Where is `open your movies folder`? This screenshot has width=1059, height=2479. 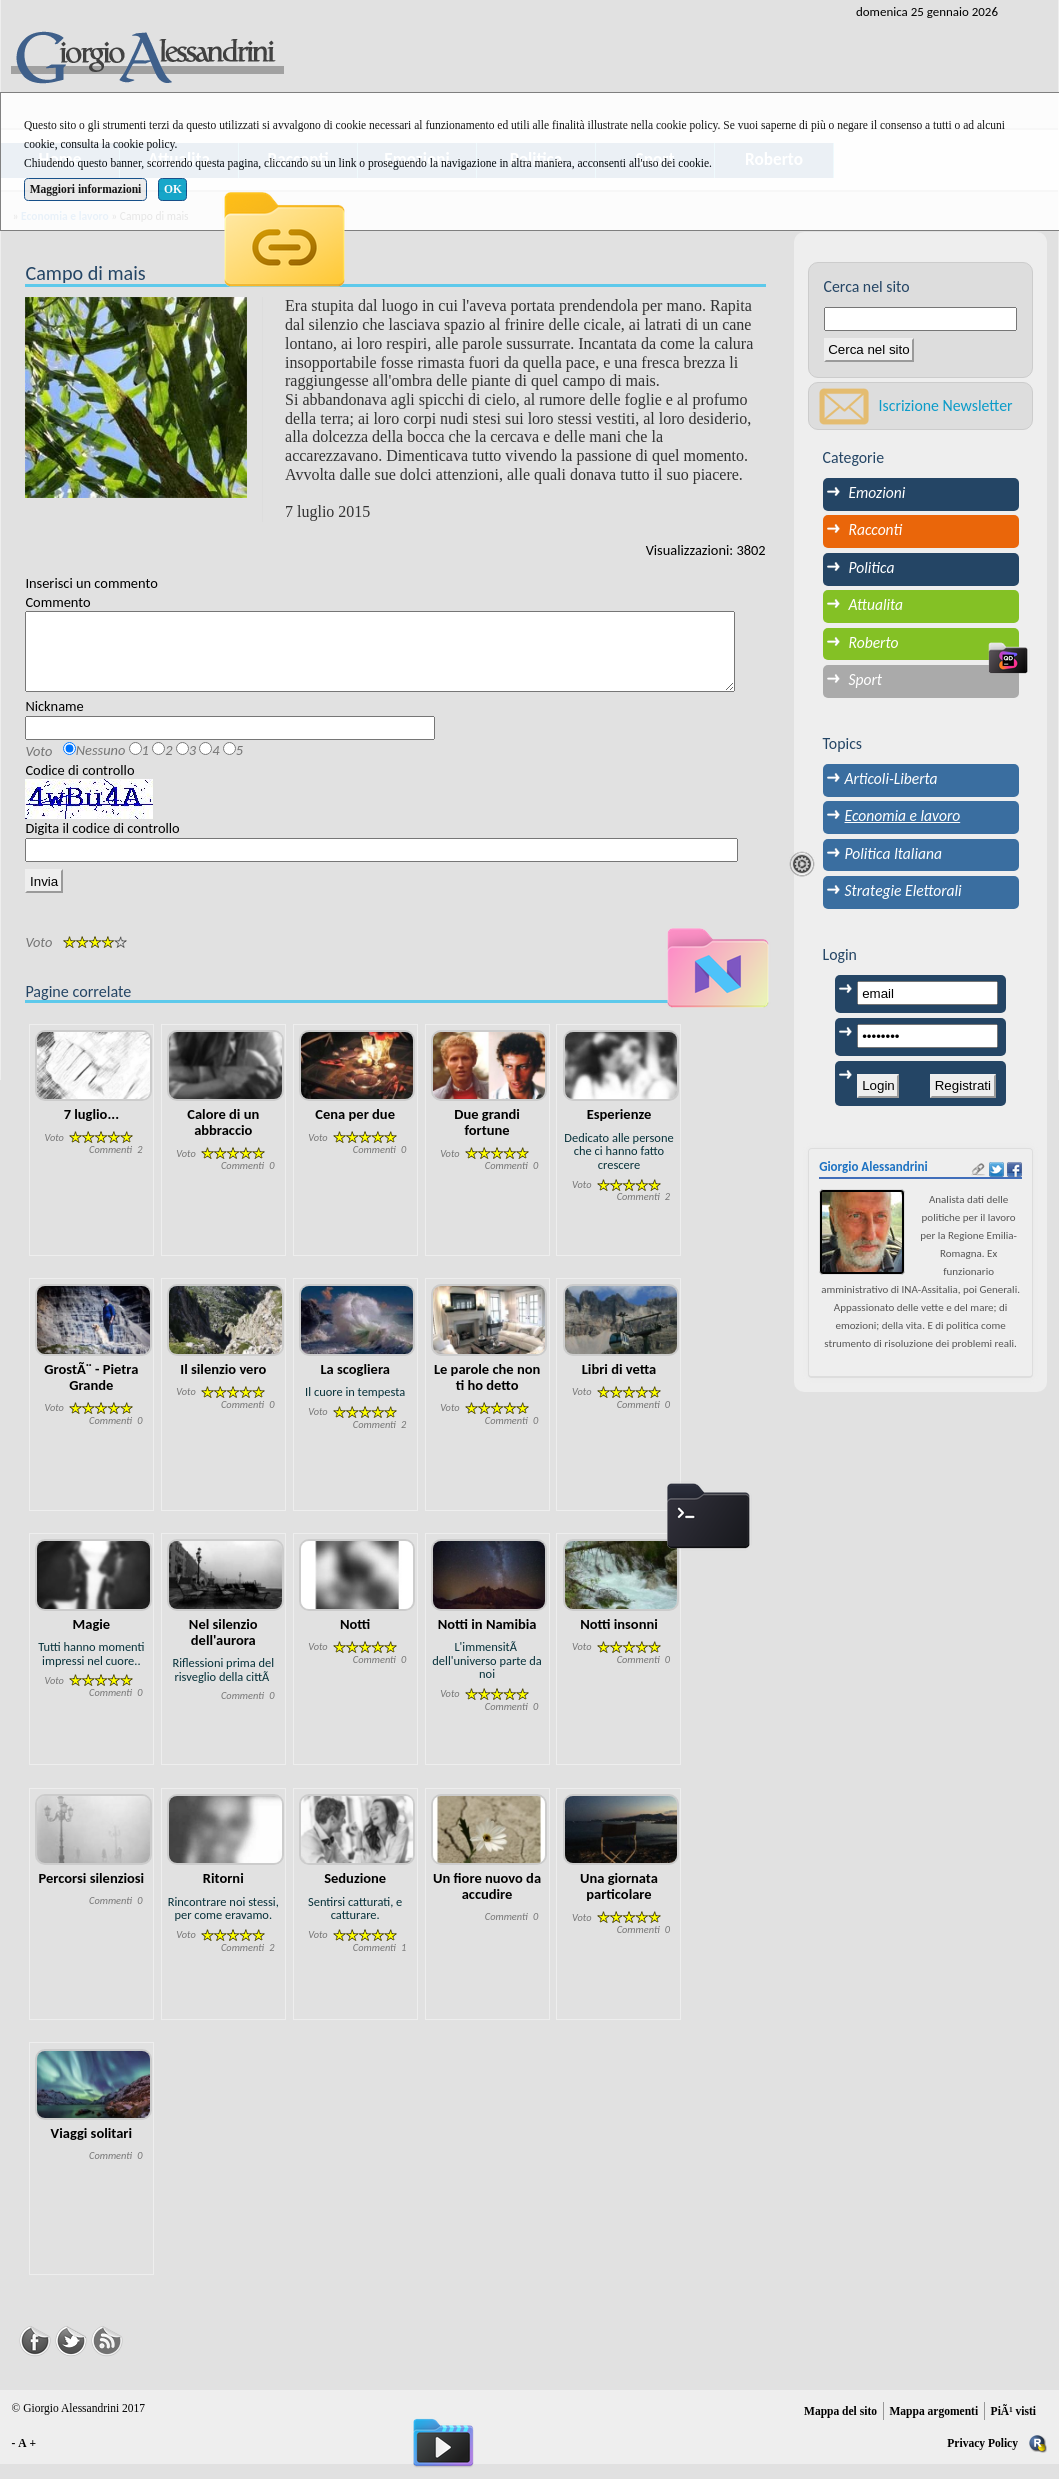 open your movies folder is located at coordinates (443, 2444).